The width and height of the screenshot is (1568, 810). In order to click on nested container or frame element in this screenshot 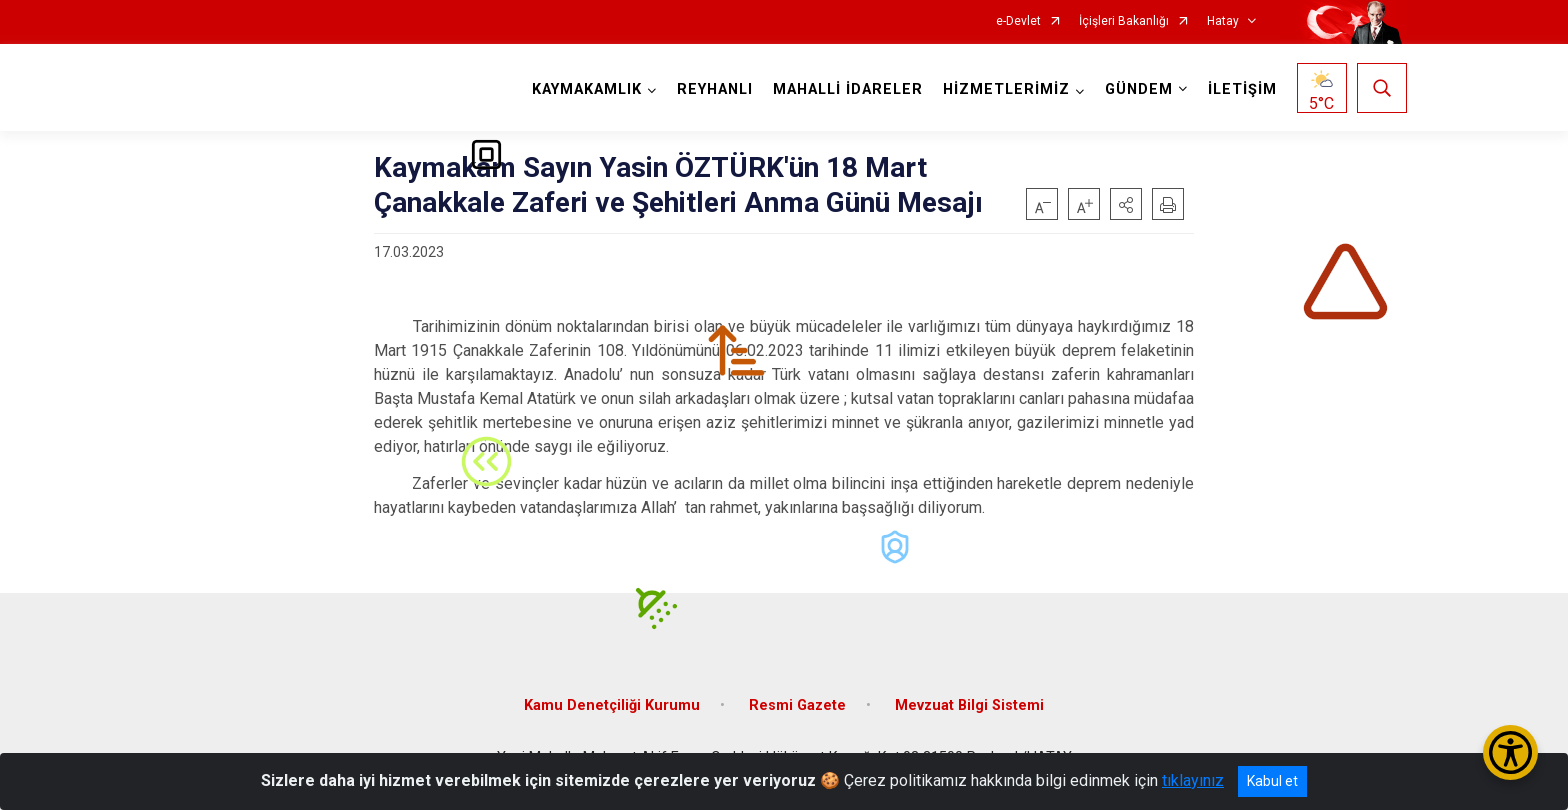, I will do `click(486, 154)`.